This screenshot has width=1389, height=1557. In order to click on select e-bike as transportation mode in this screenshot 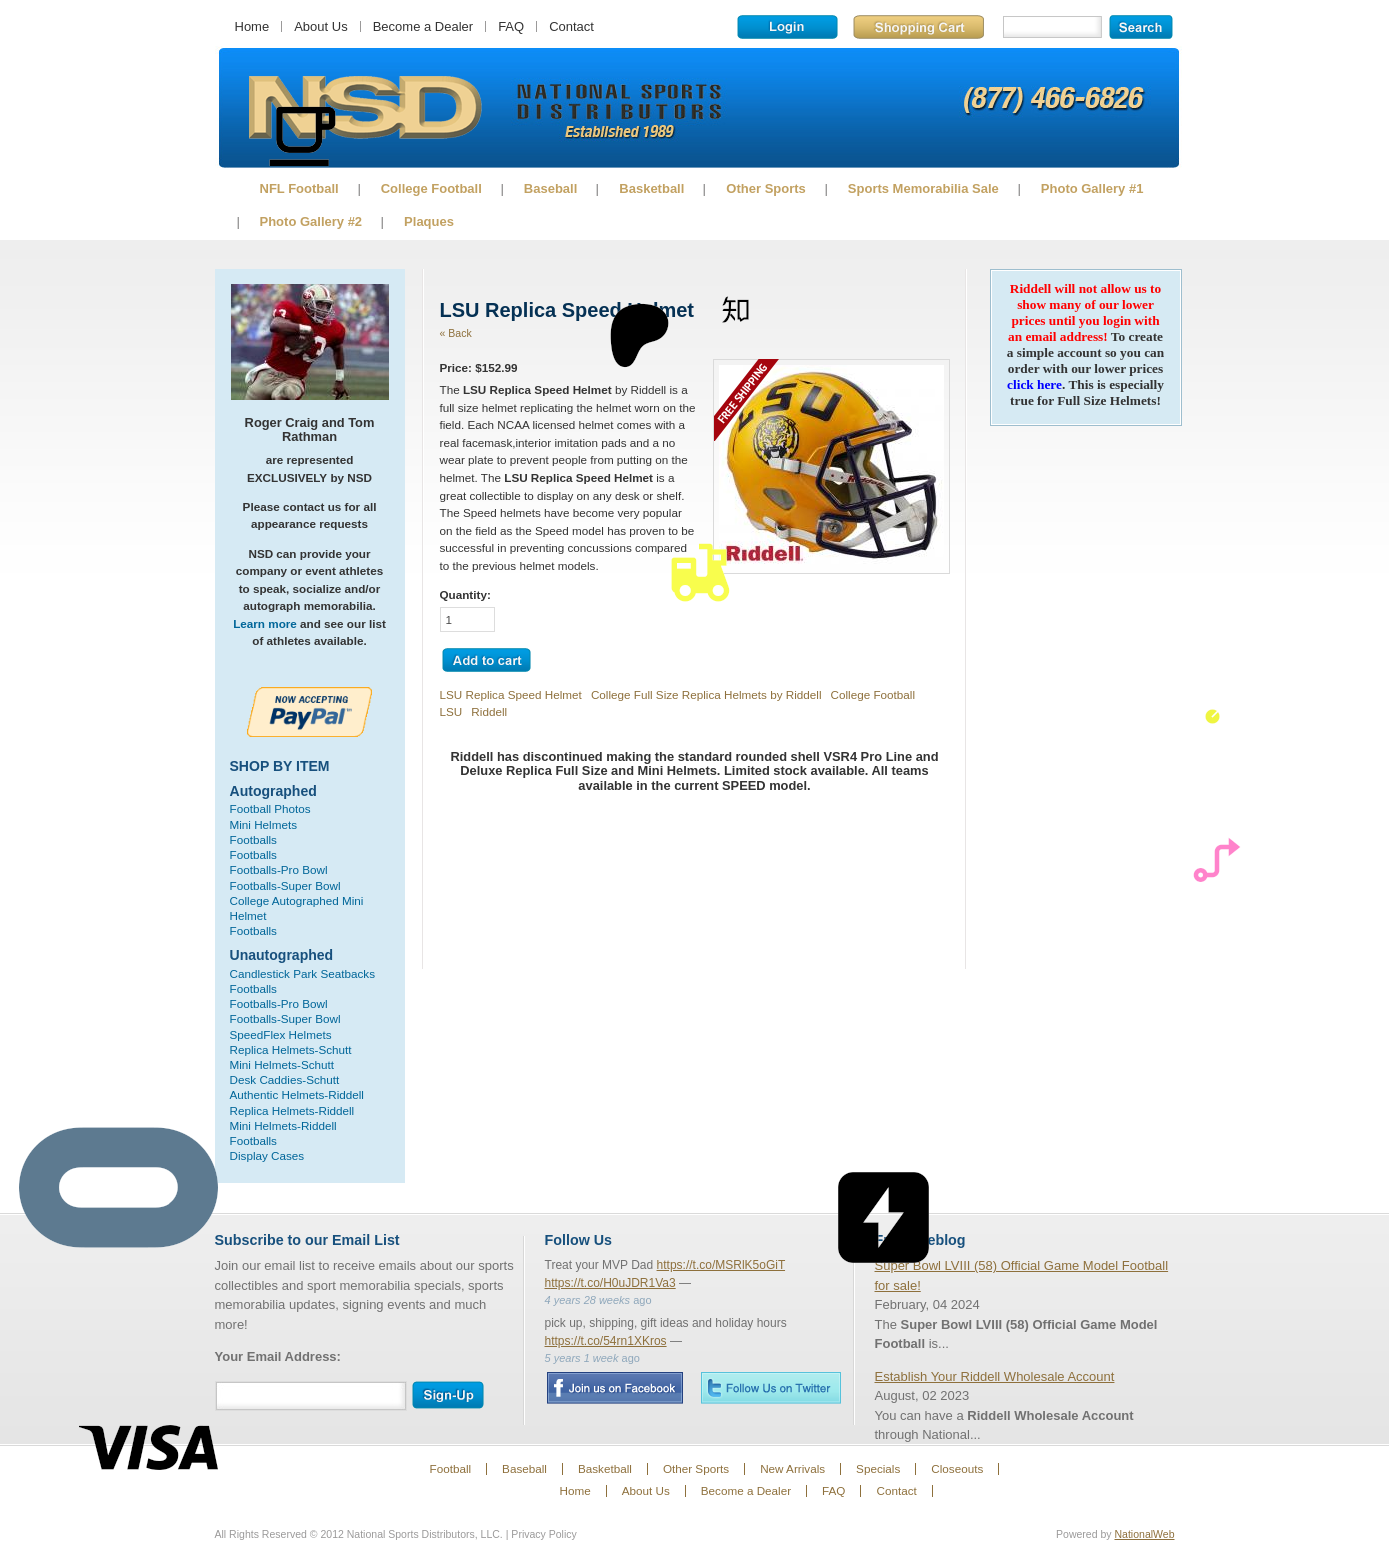, I will do `click(699, 574)`.